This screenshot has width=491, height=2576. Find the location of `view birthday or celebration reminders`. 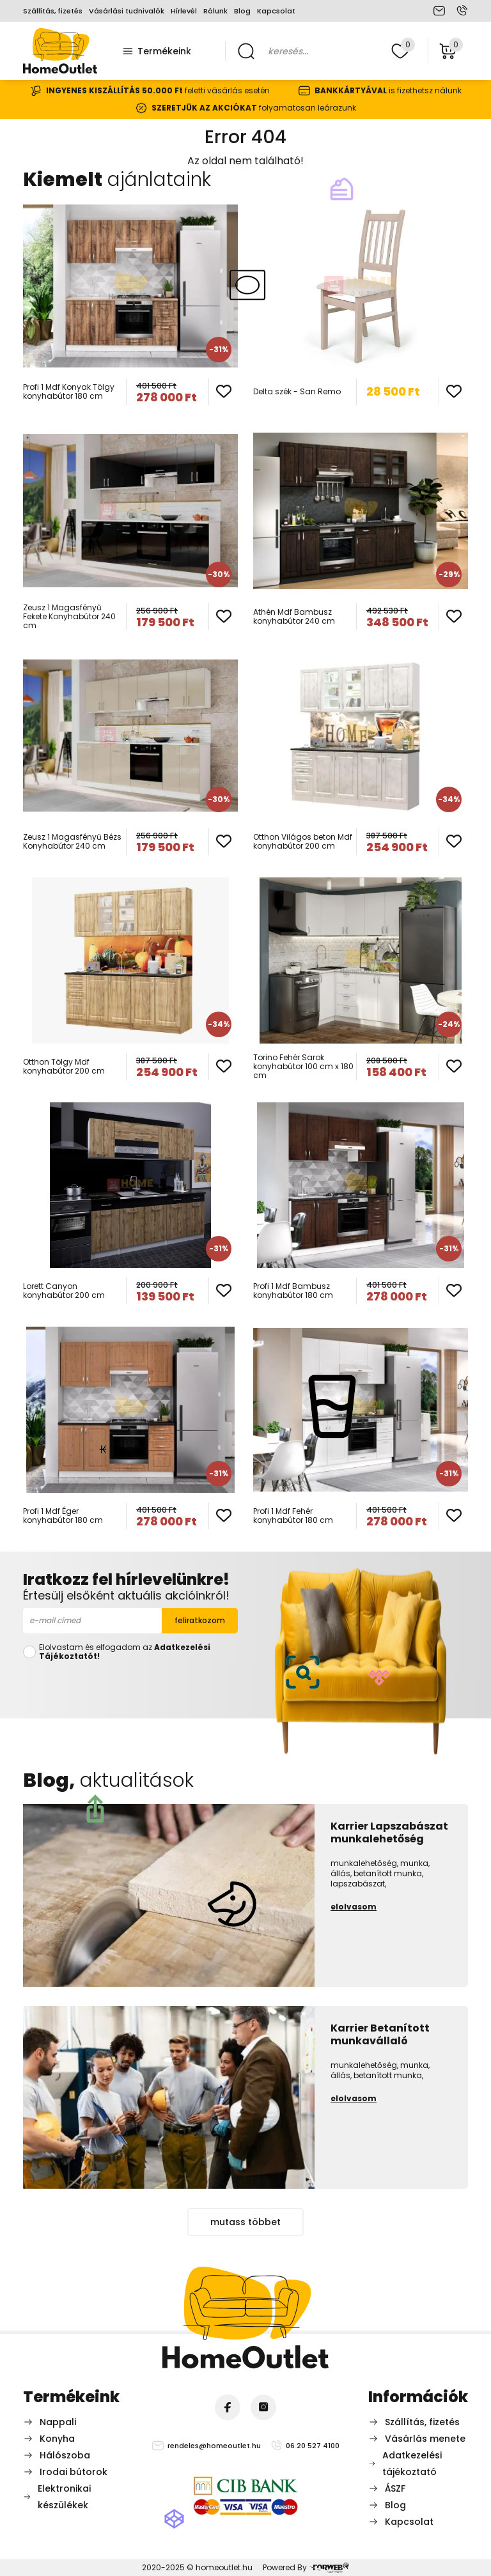

view birthday or celebration reminders is located at coordinates (341, 189).